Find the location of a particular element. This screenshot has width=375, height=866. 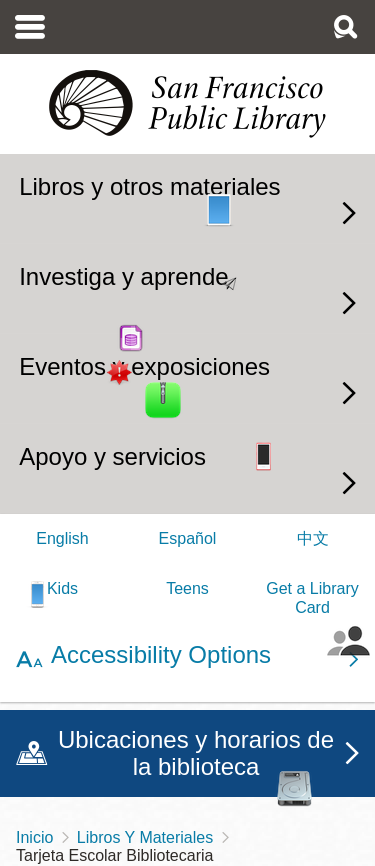

view sent messages folder is located at coordinates (229, 284).